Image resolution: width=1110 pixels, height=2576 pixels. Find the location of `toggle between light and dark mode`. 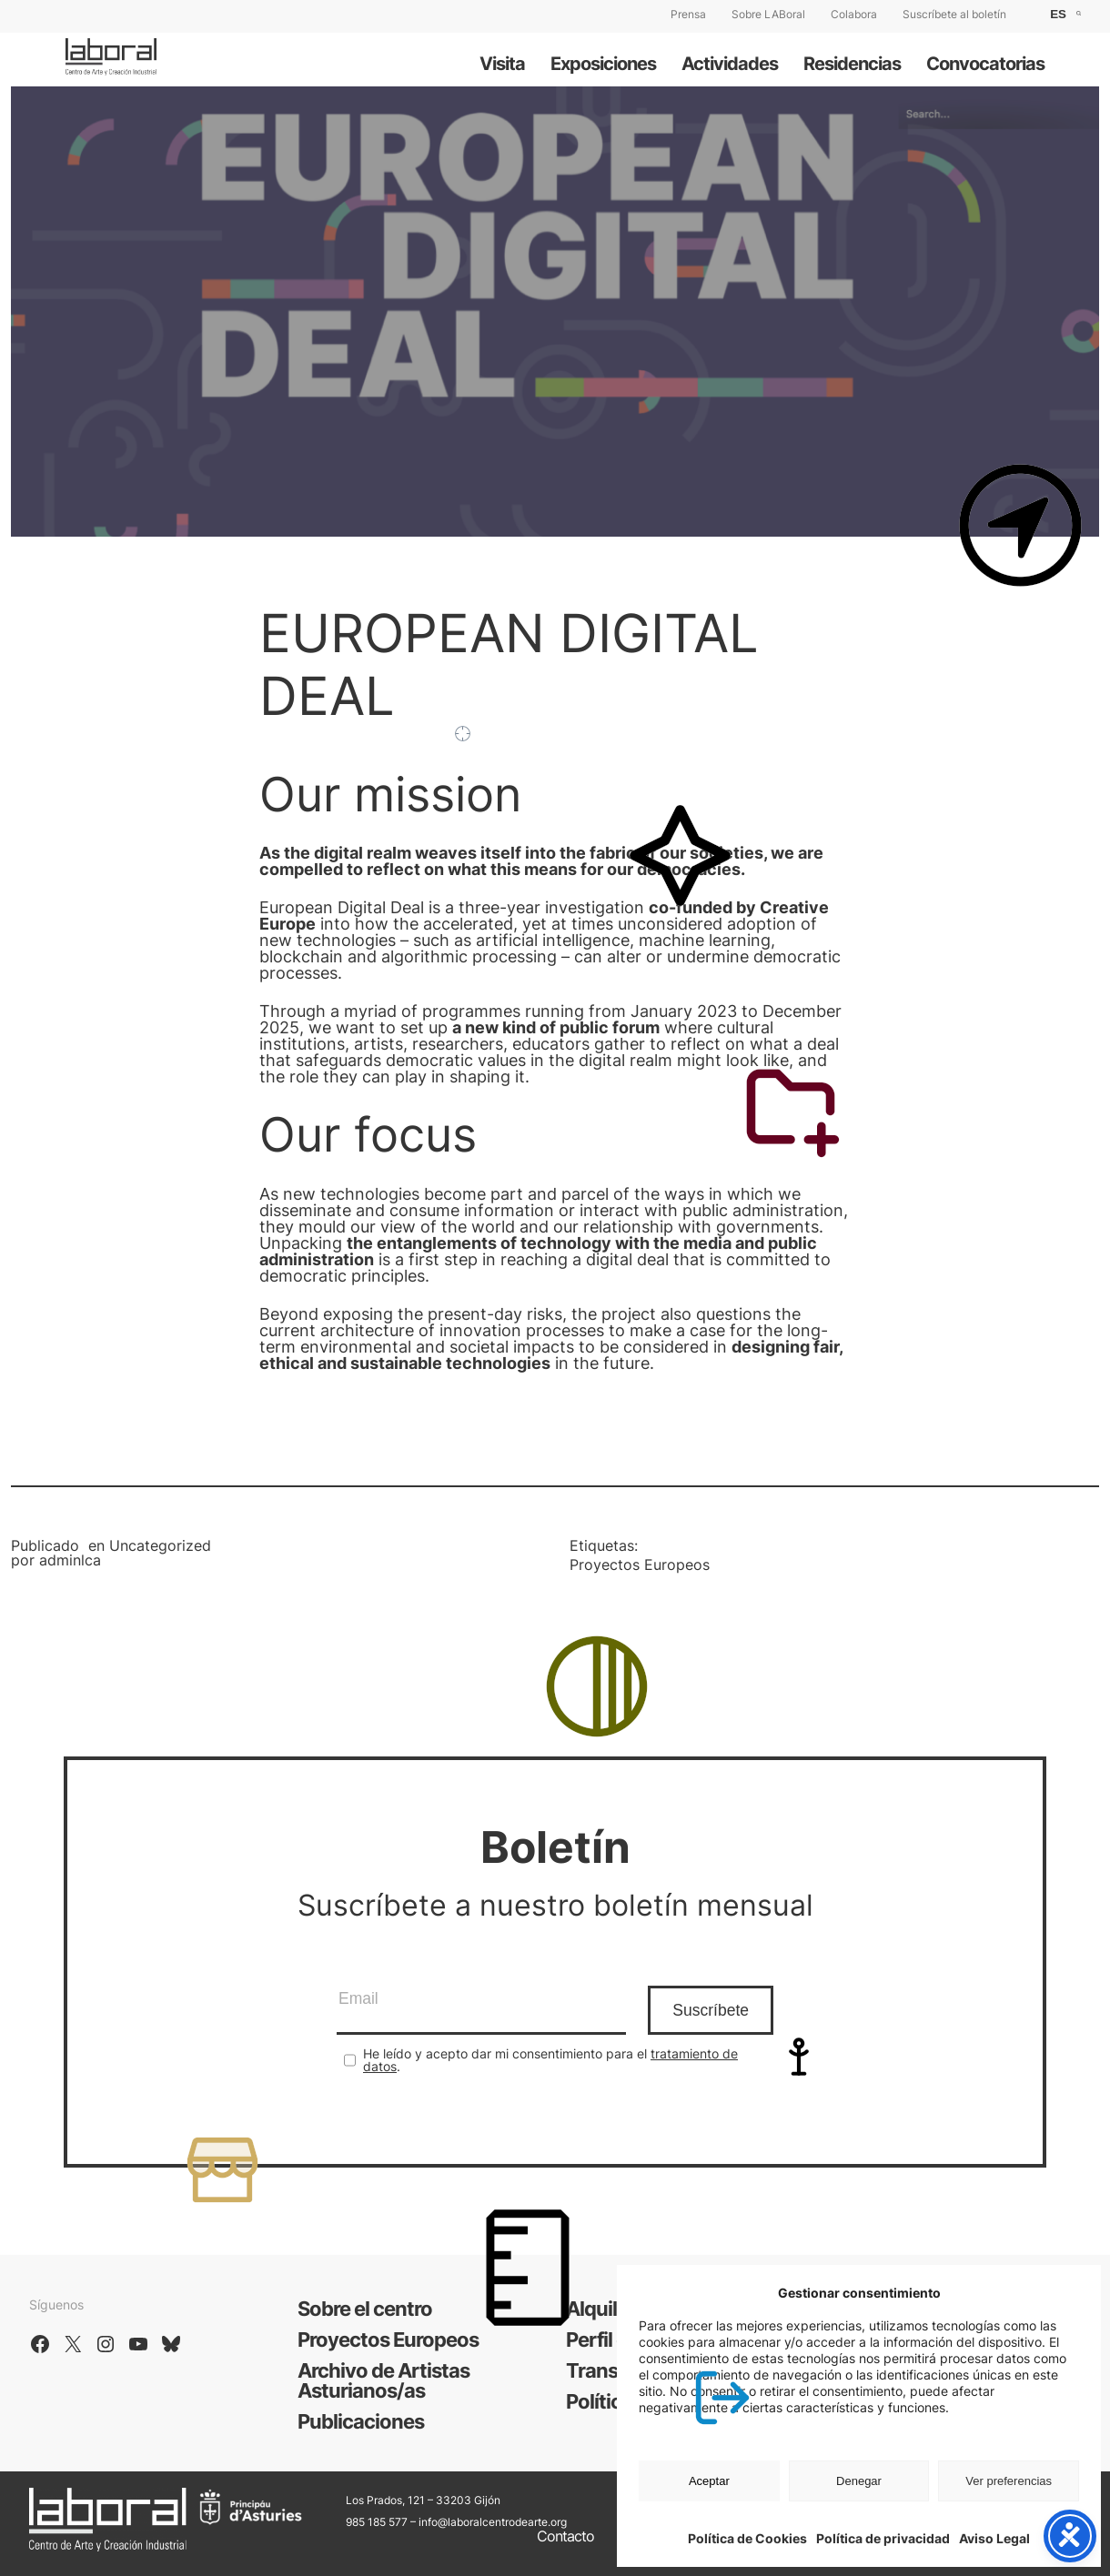

toggle between light and dark mode is located at coordinates (597, 1686).